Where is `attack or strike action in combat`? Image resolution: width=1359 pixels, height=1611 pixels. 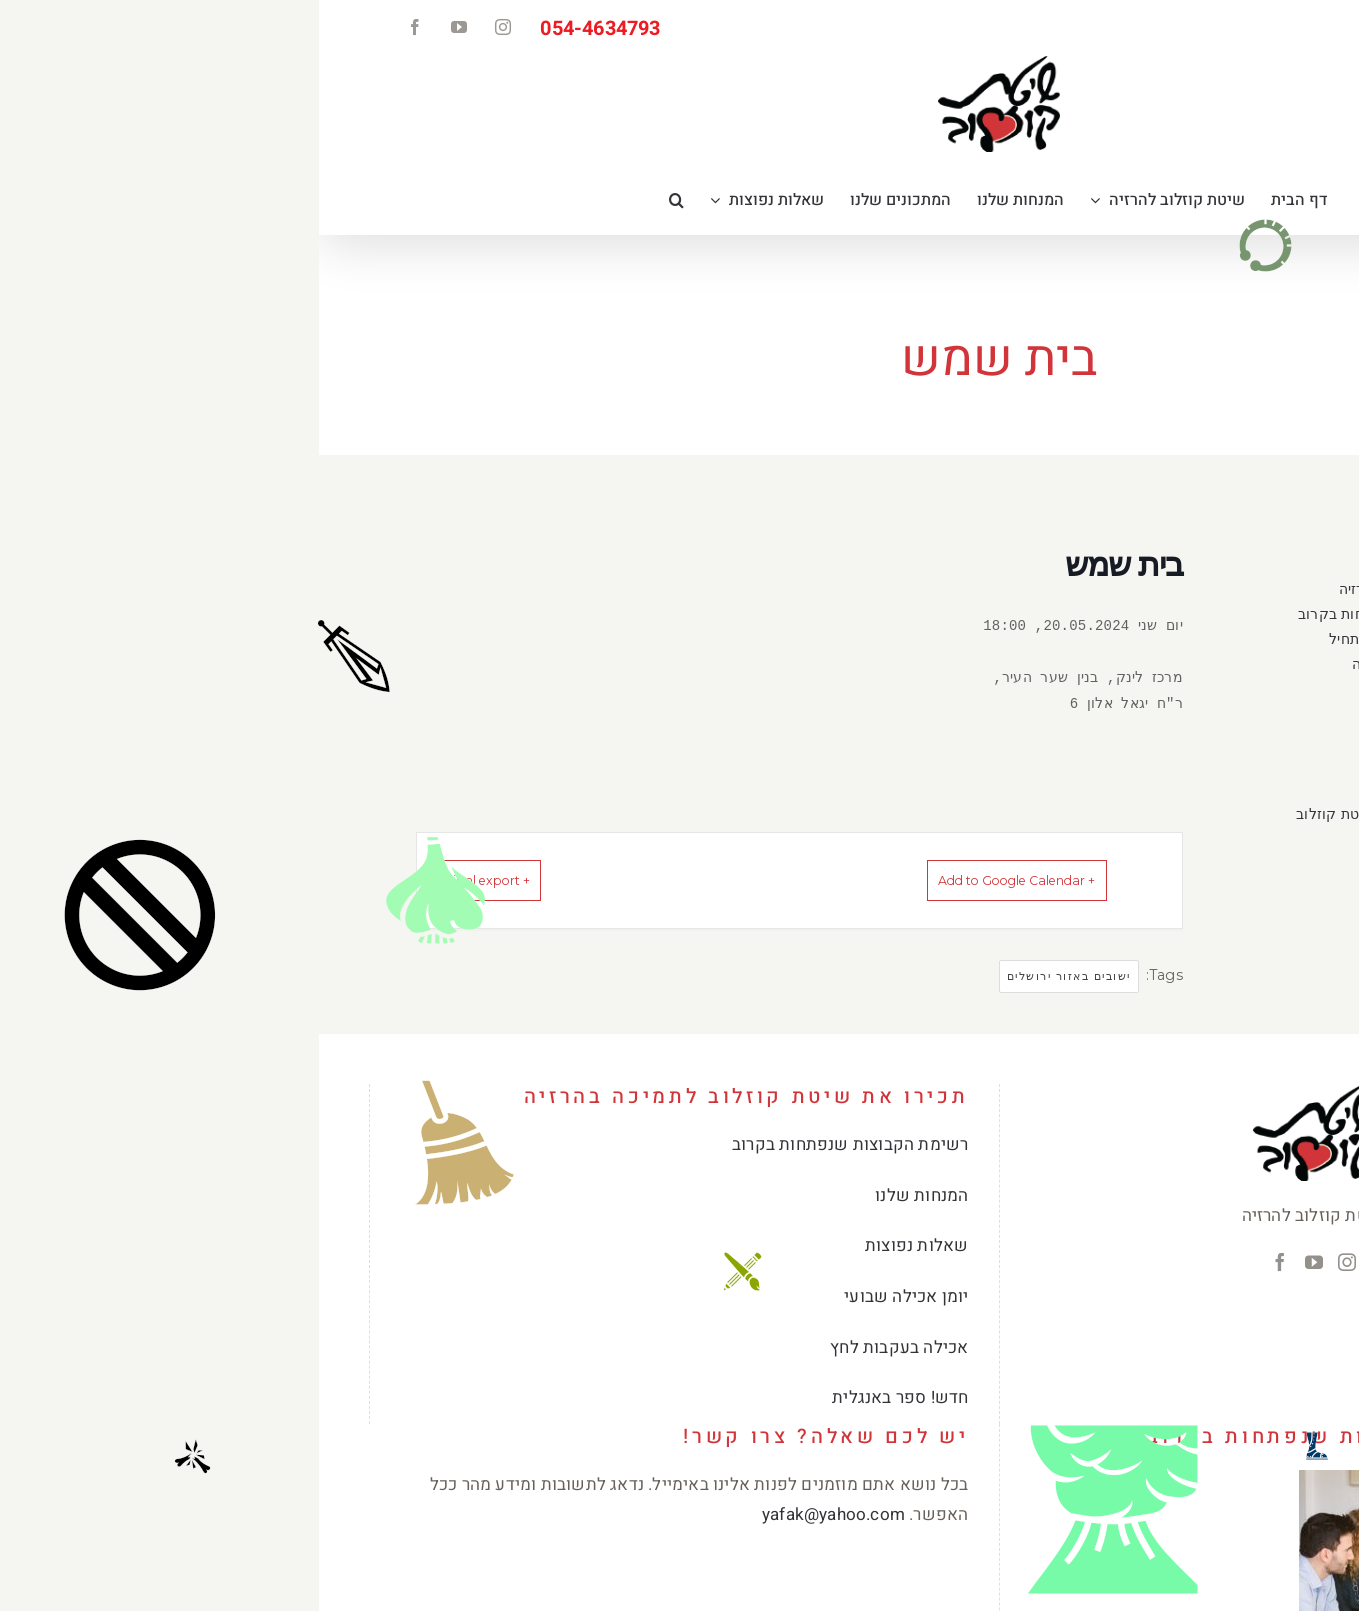 attack or strike action in combat is located at coordinates (354, 656).